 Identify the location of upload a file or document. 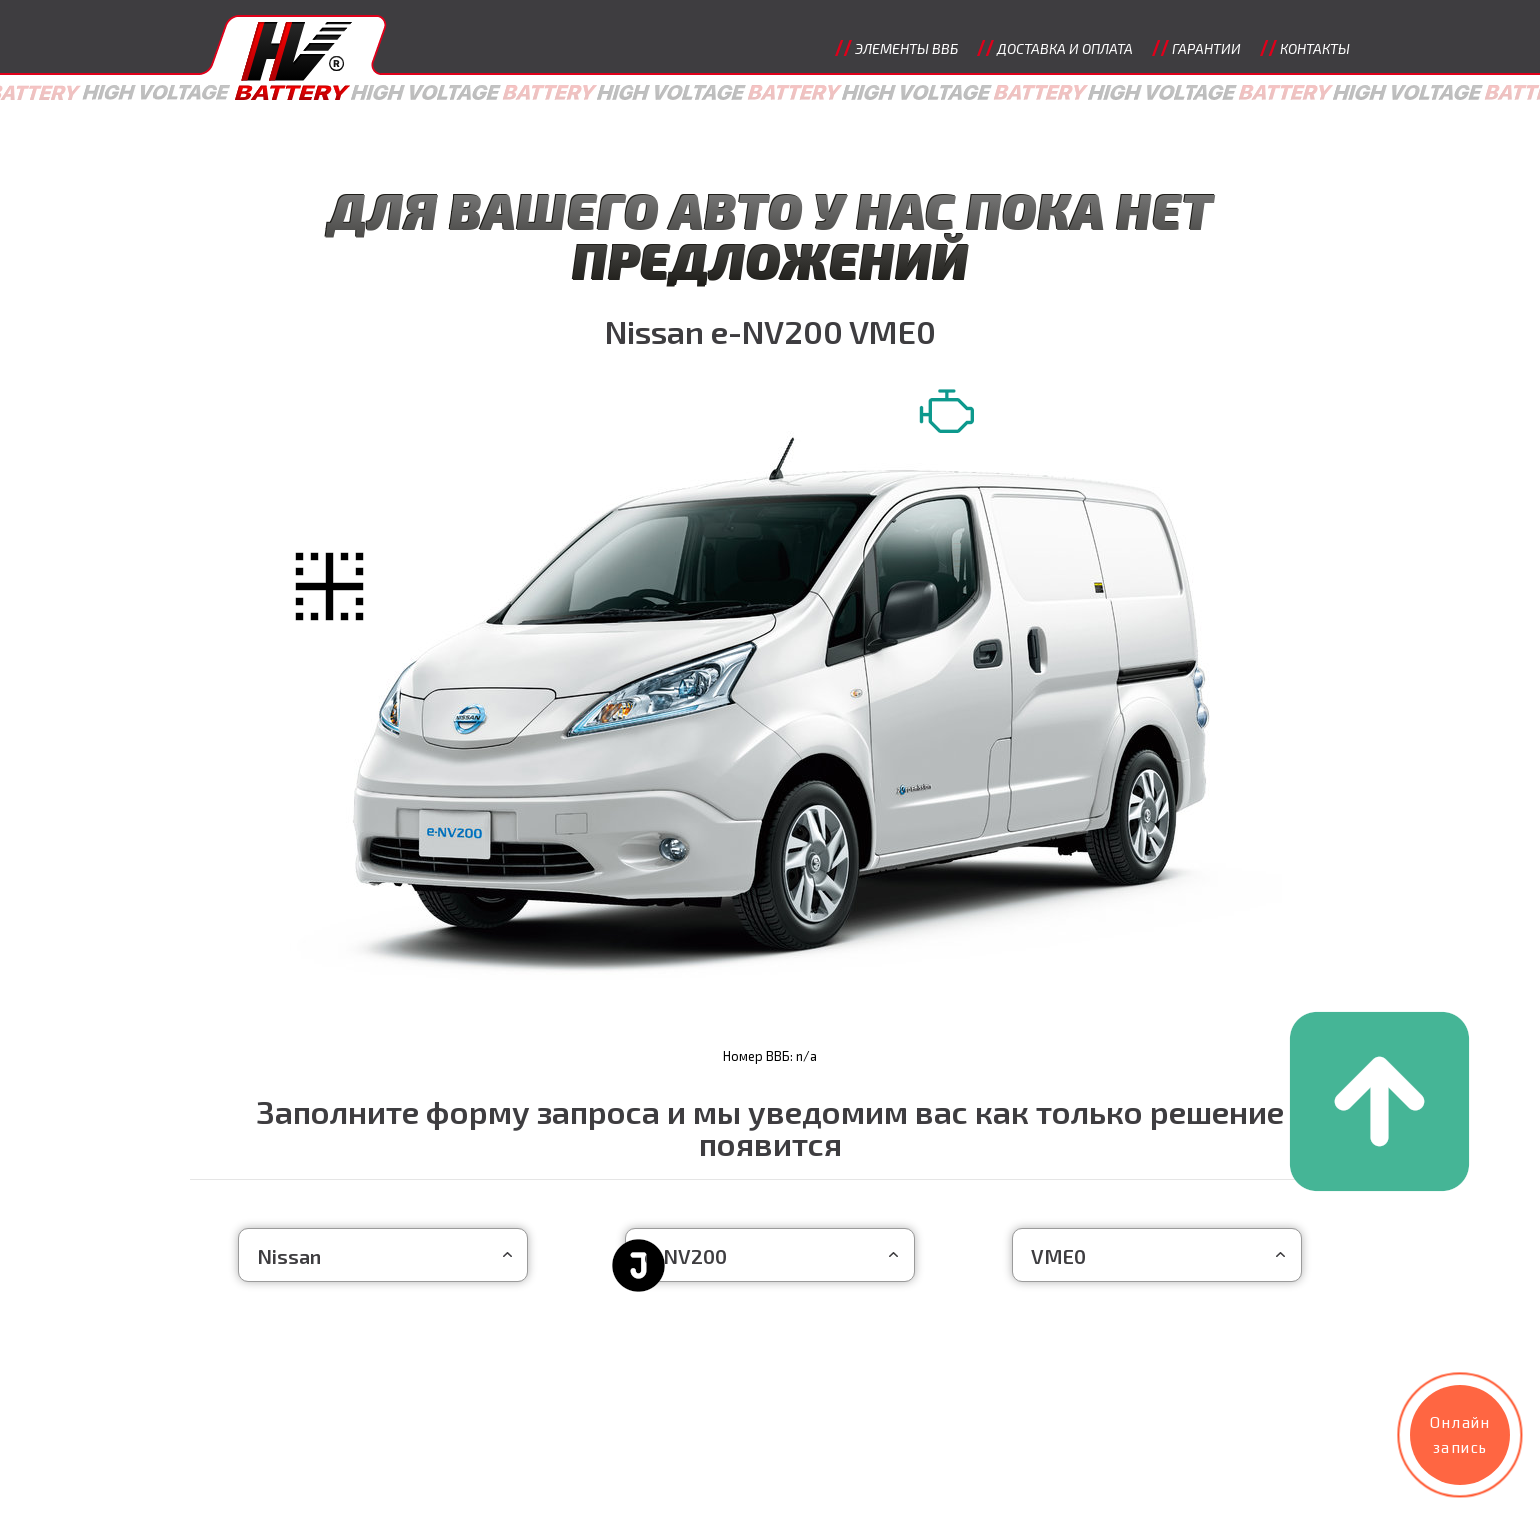
(1379, 1101).